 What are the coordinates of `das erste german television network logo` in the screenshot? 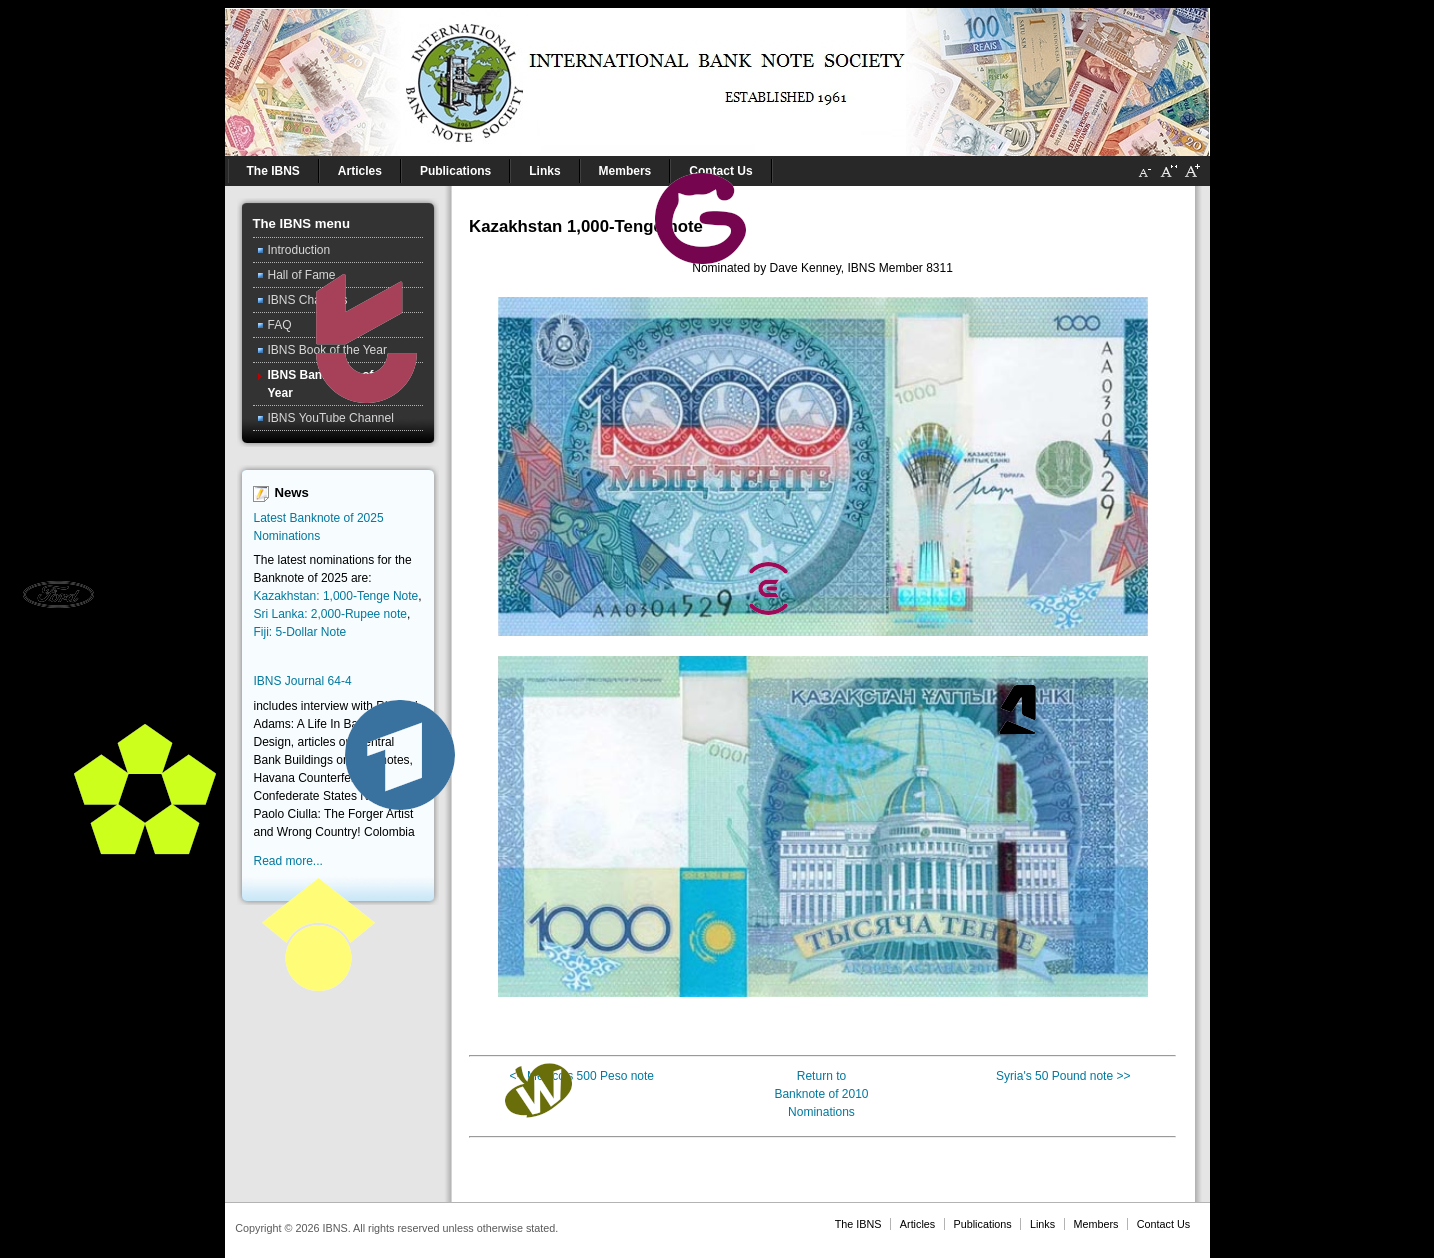 It's located at (400, 755).